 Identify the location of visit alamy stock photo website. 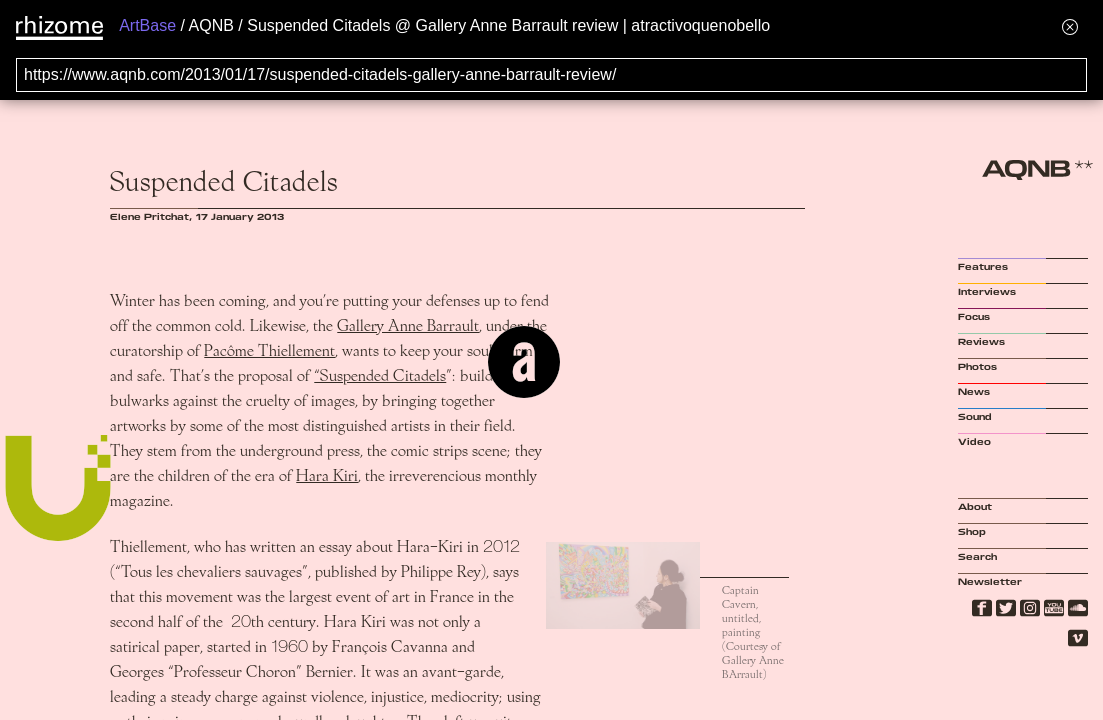
(524, 362).